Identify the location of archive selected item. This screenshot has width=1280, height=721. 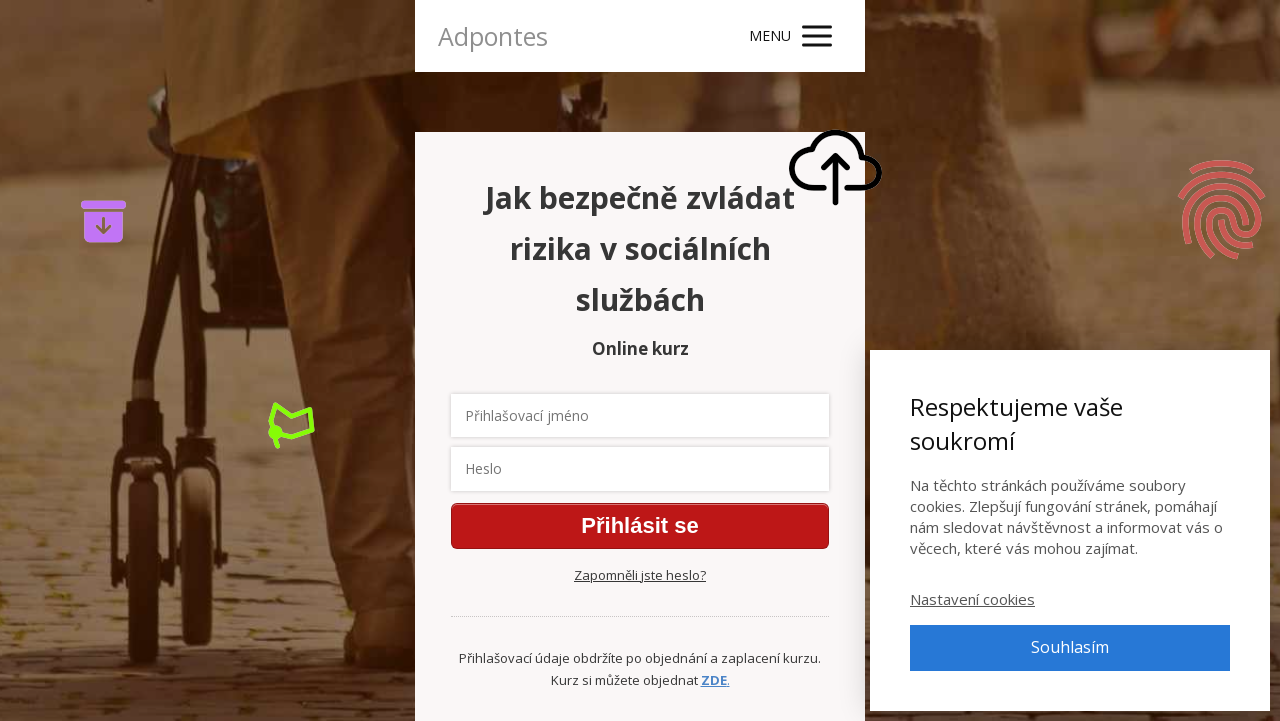
(103, 221).